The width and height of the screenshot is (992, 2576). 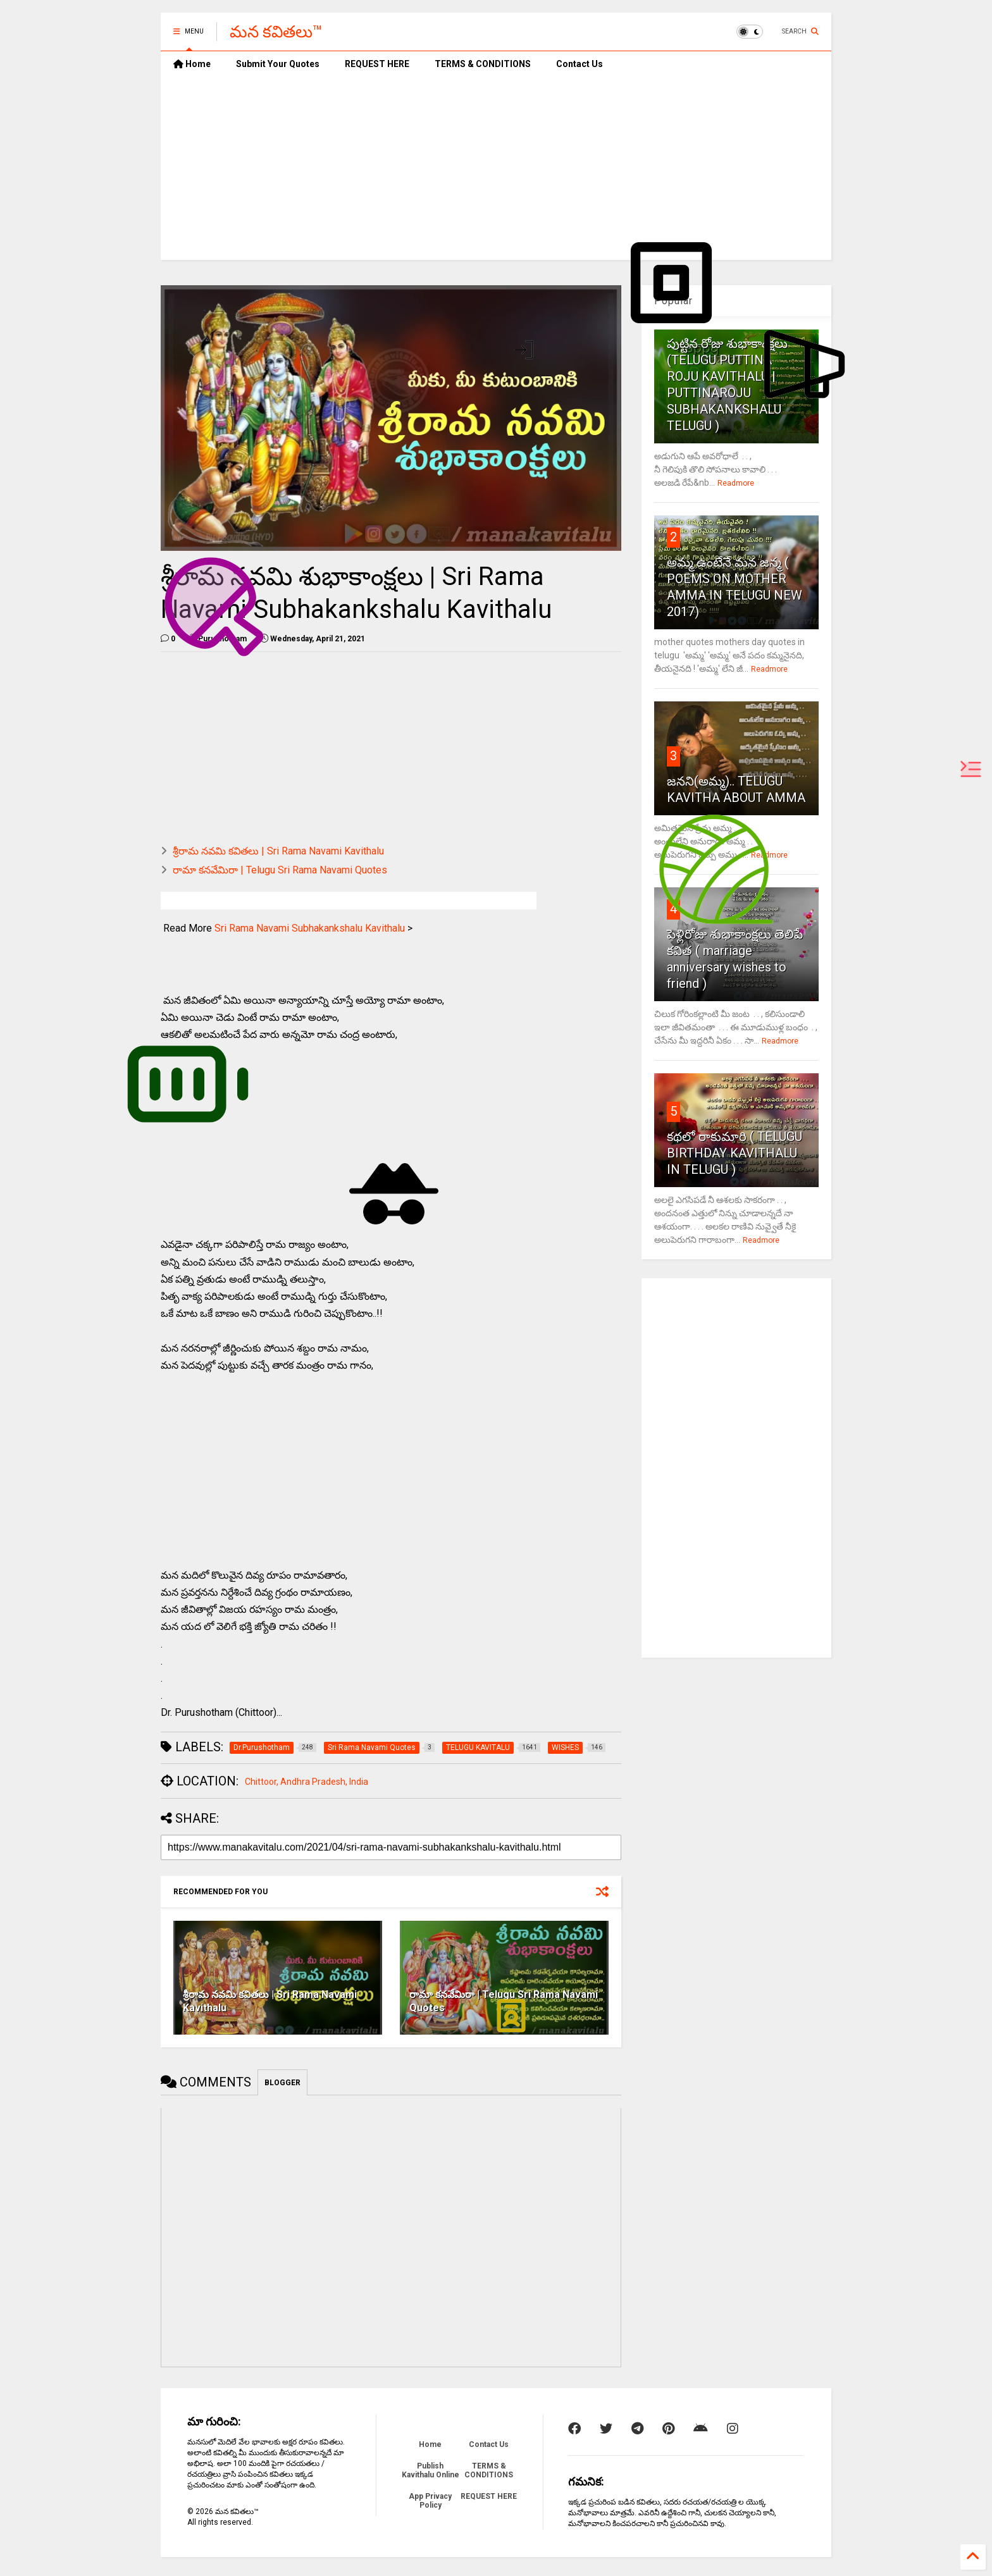 I want to click on sign in to your account, so click(x=525, y=350).